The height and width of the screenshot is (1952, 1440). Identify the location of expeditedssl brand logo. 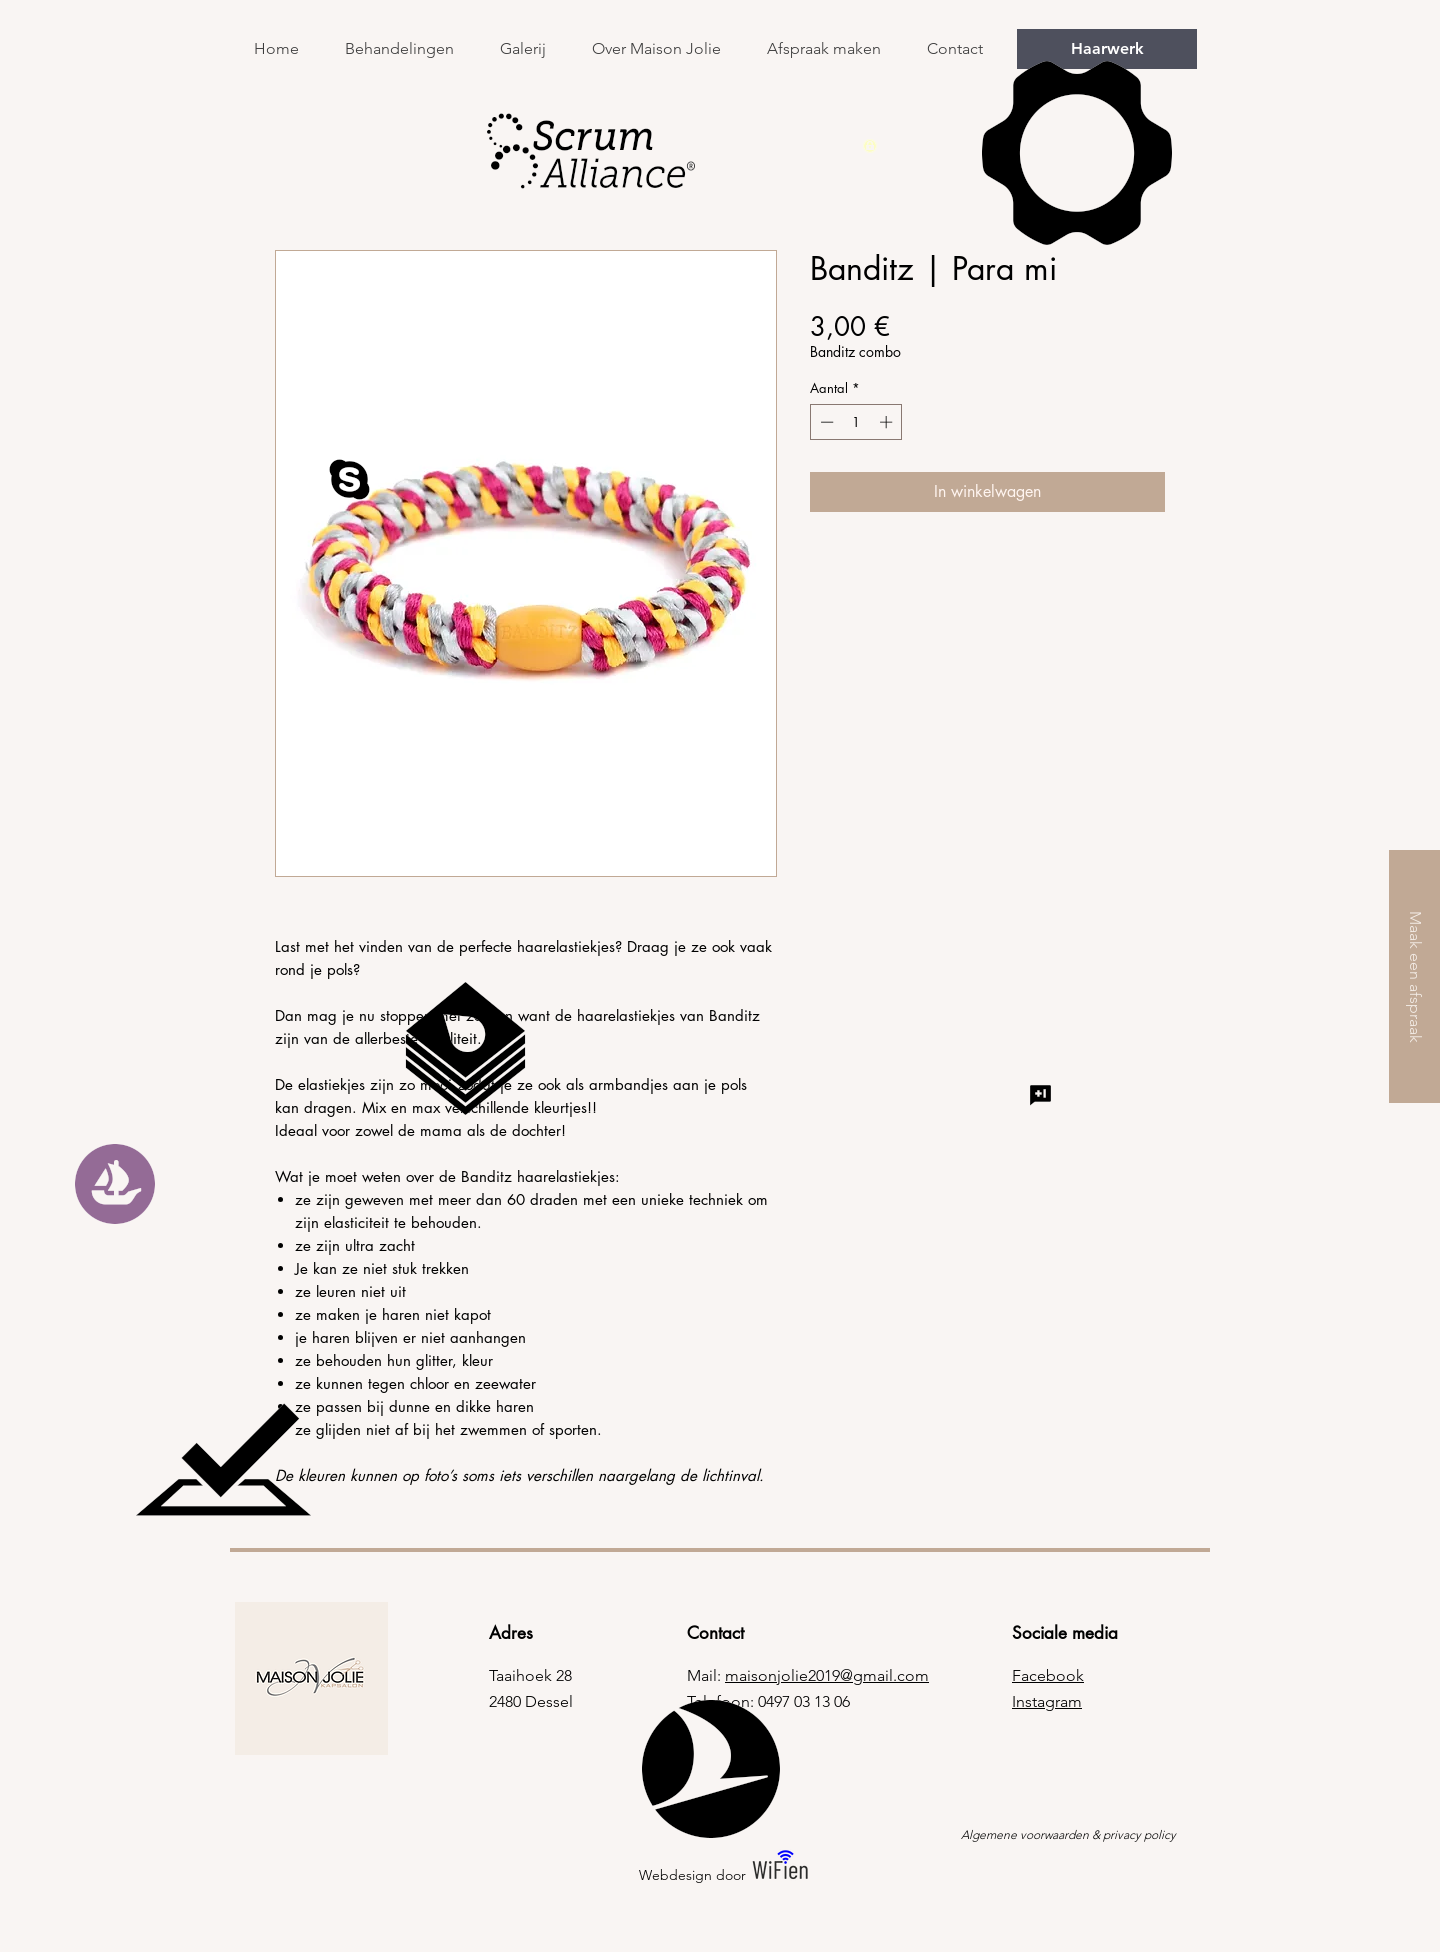
(870, 146).